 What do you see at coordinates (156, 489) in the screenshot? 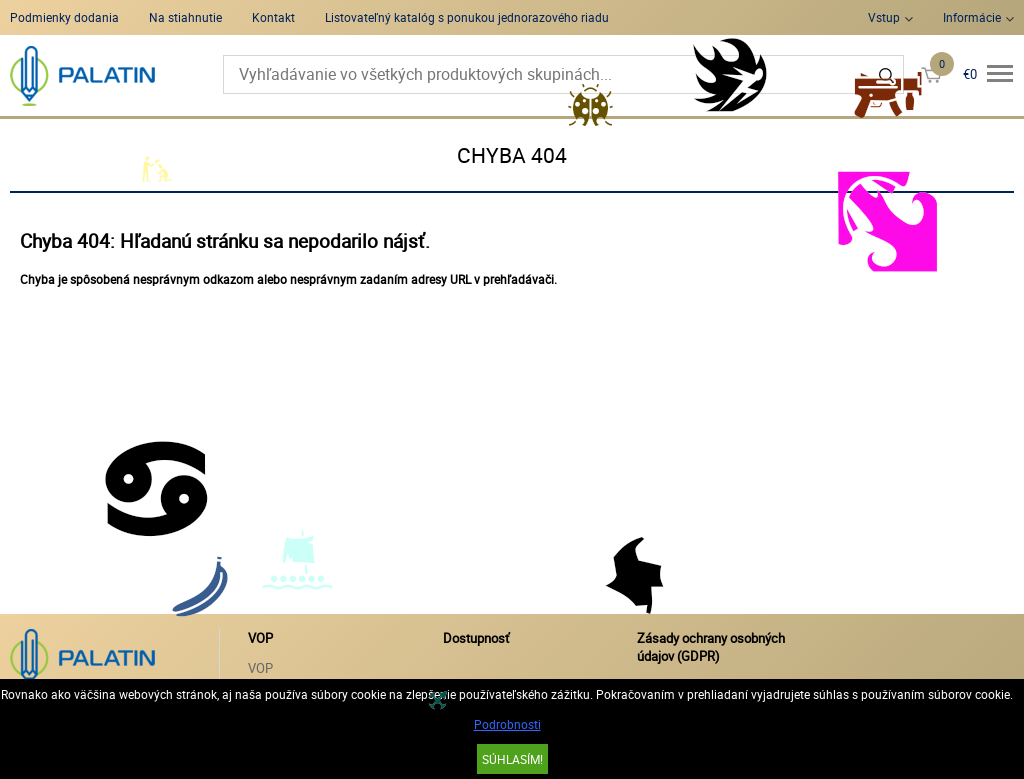
I see `view cancer zodiac sign information` at bounding box center [156, 489].